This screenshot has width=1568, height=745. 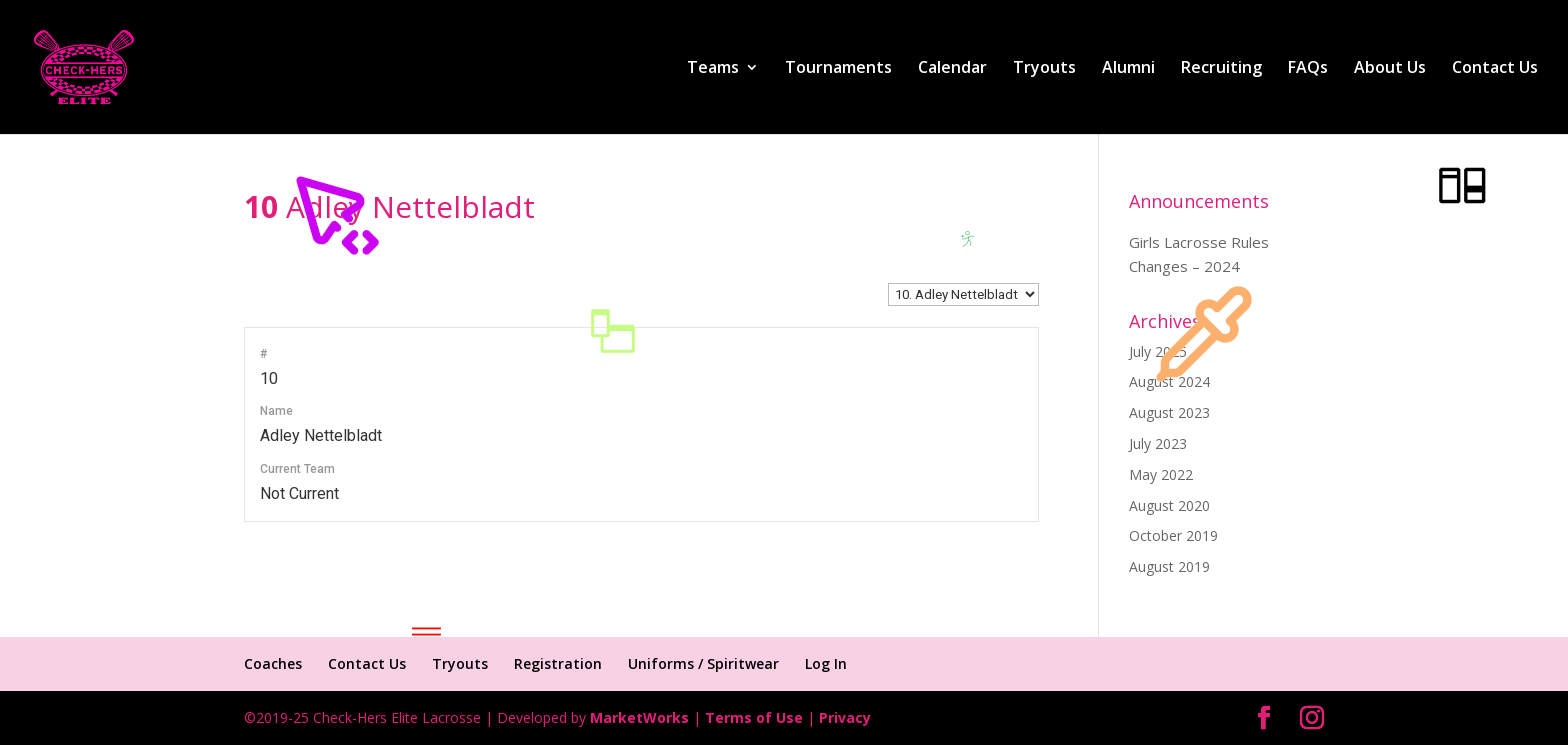 I want to click on access developer cursor or pointer settings, so click(x=333, y=213).